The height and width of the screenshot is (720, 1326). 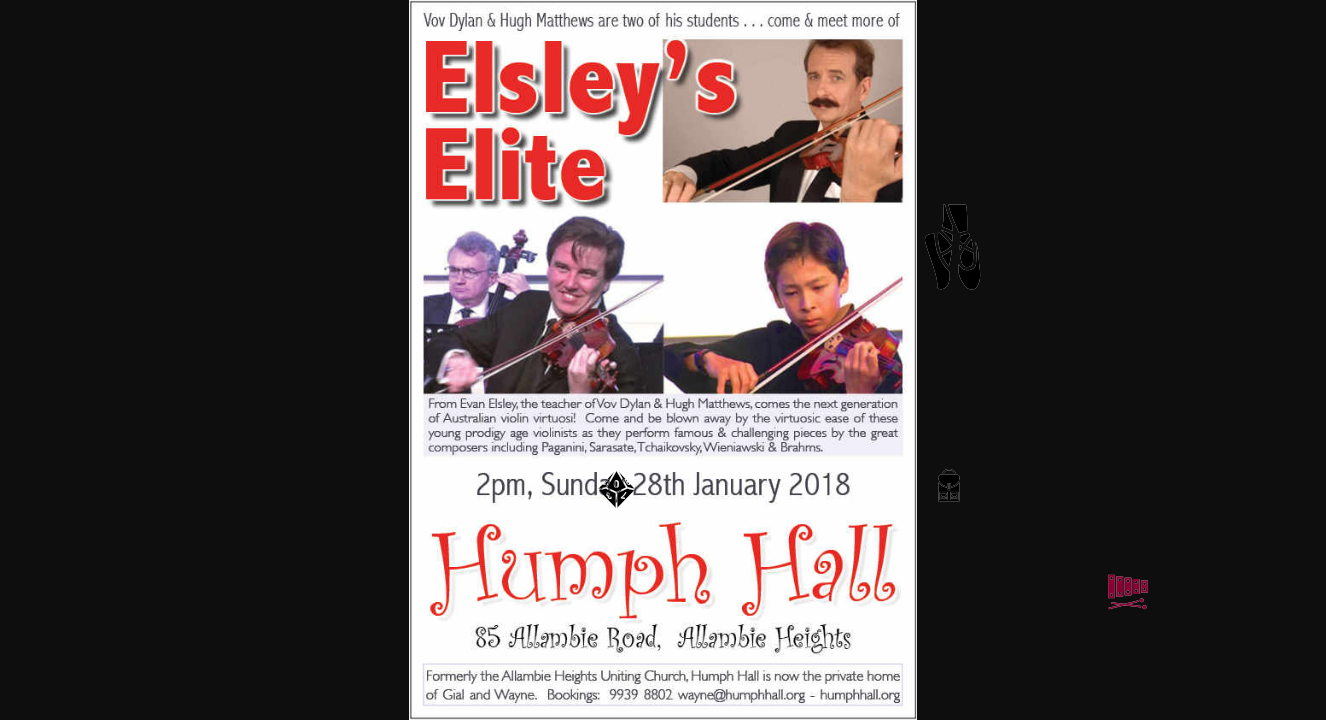 I want to click on select a 10-sided die for rolling, so click(x=616, y=489).